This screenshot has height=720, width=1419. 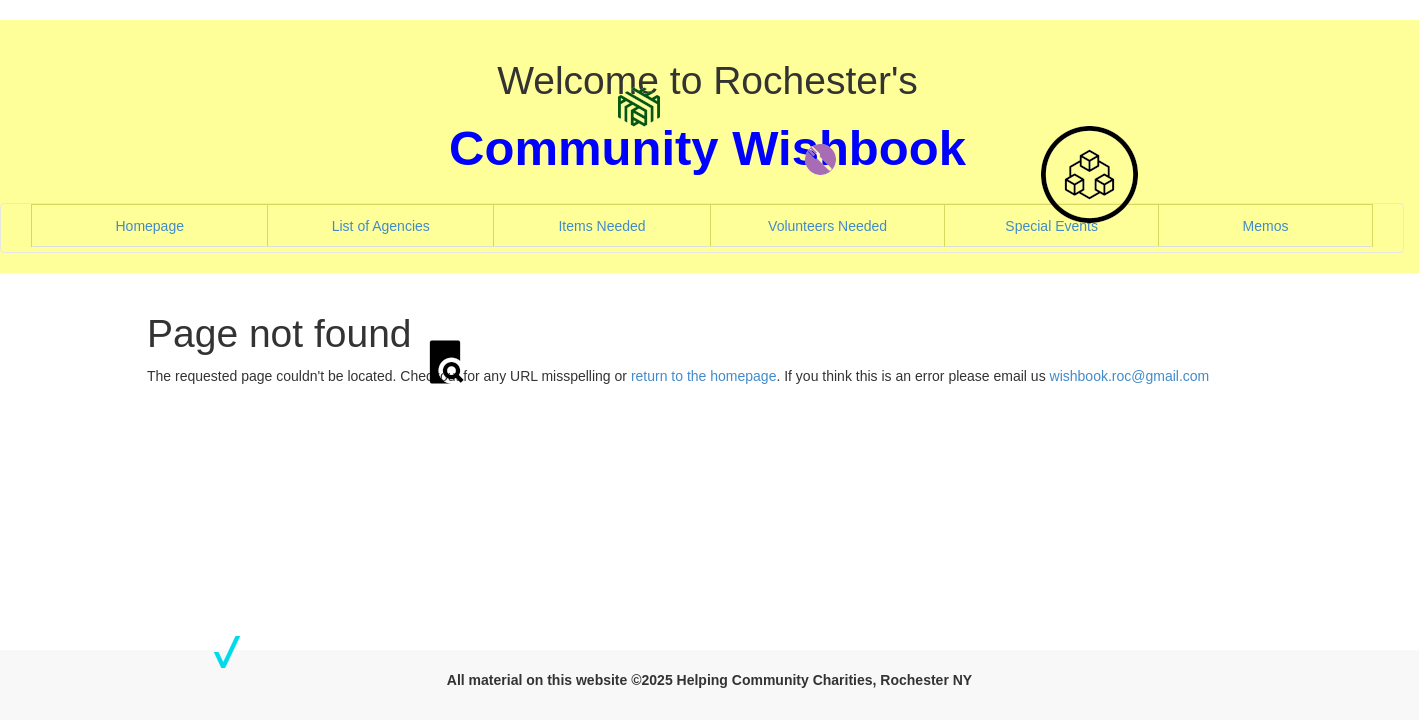 I want to click on visit Greasy Fork website, so click(x=820, y=159).